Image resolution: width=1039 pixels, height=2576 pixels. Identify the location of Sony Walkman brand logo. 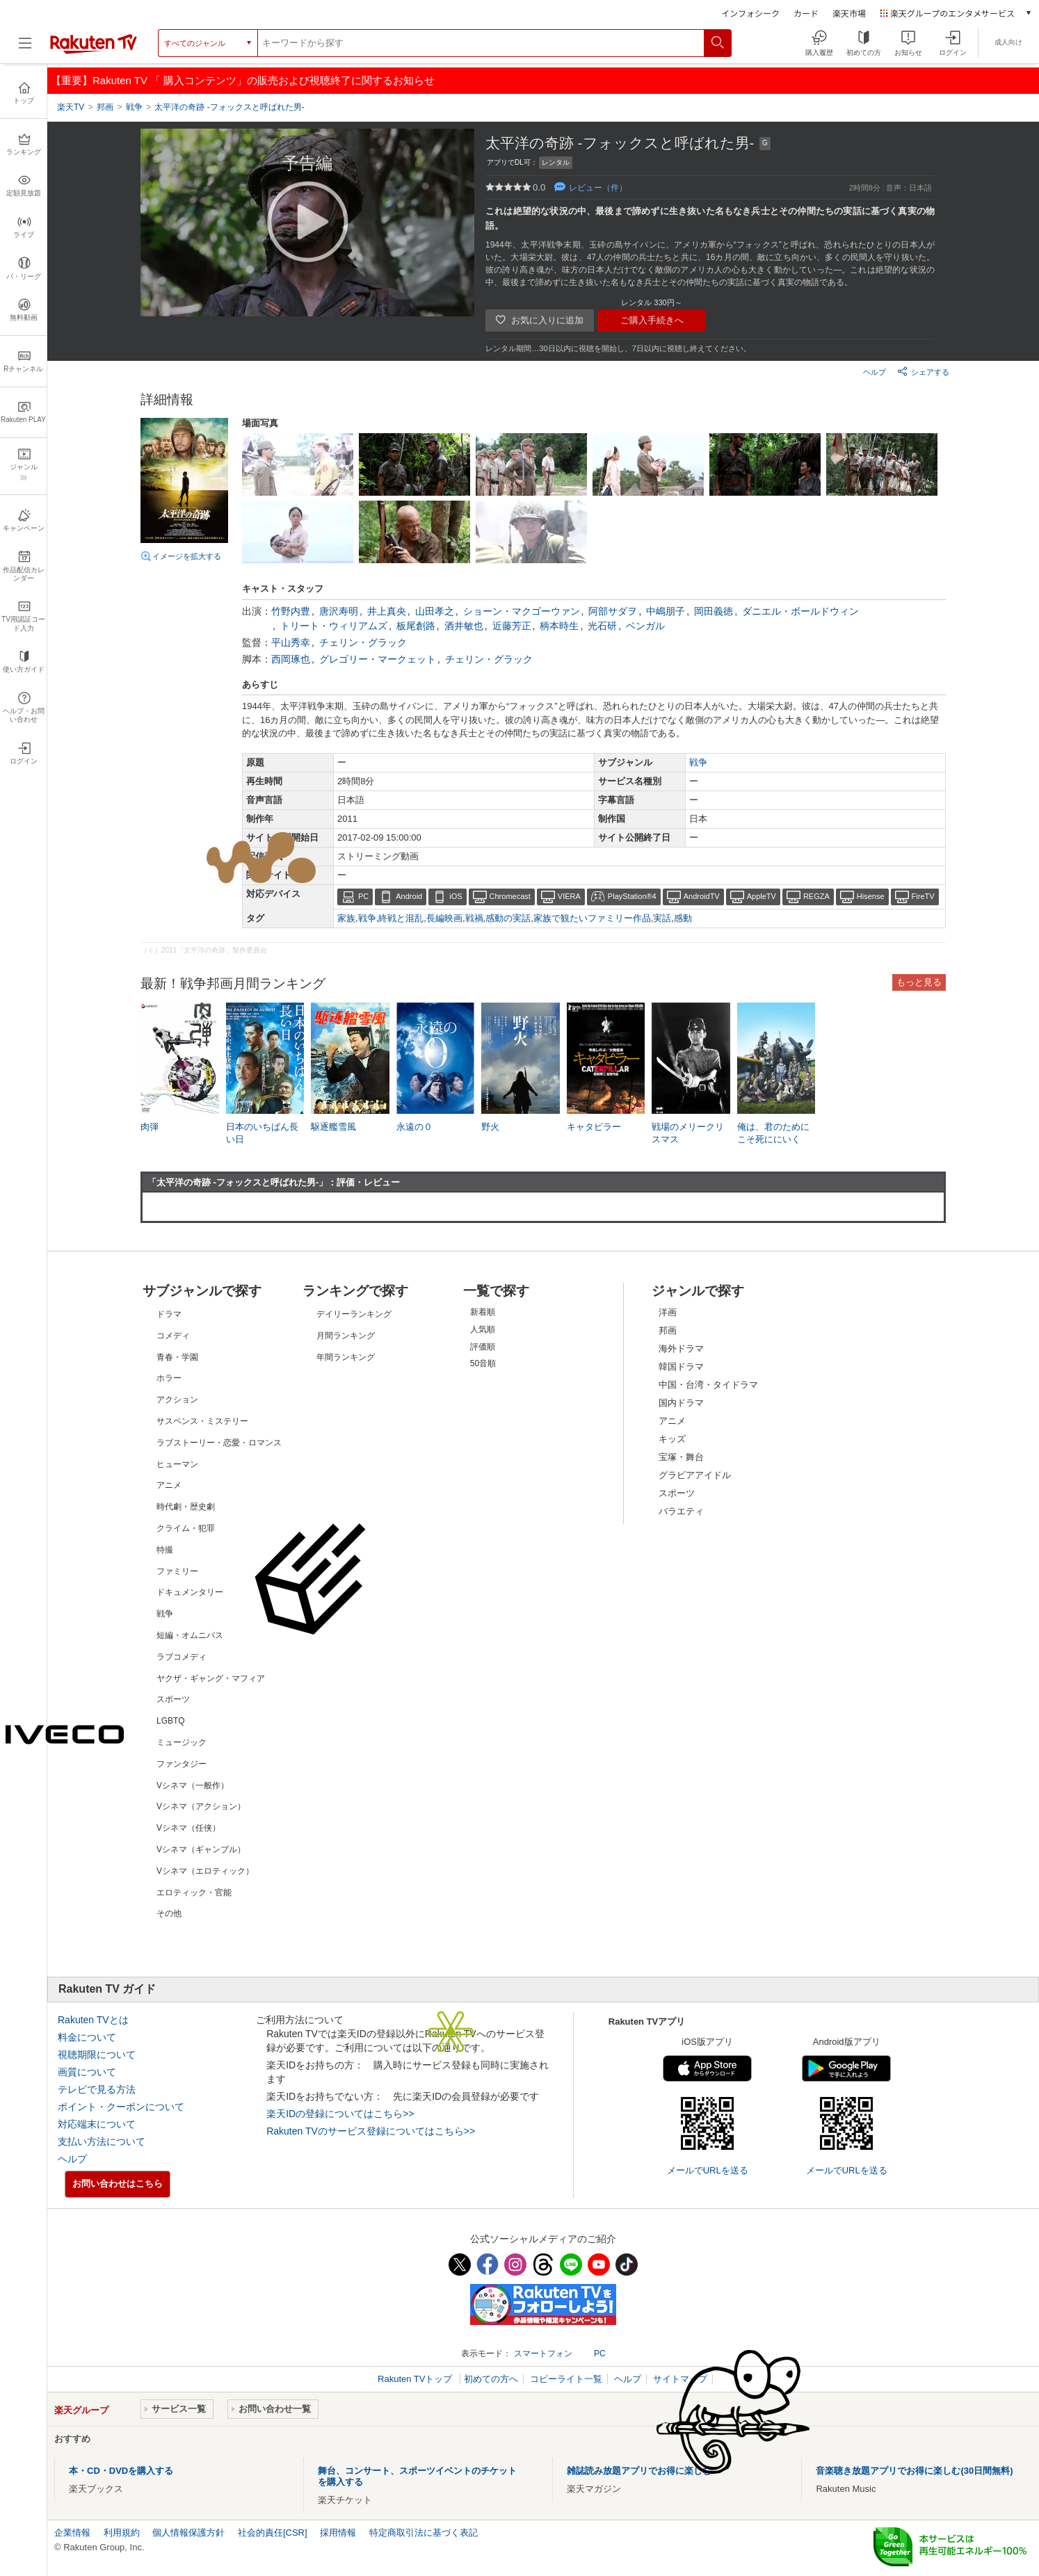
(261, 857).